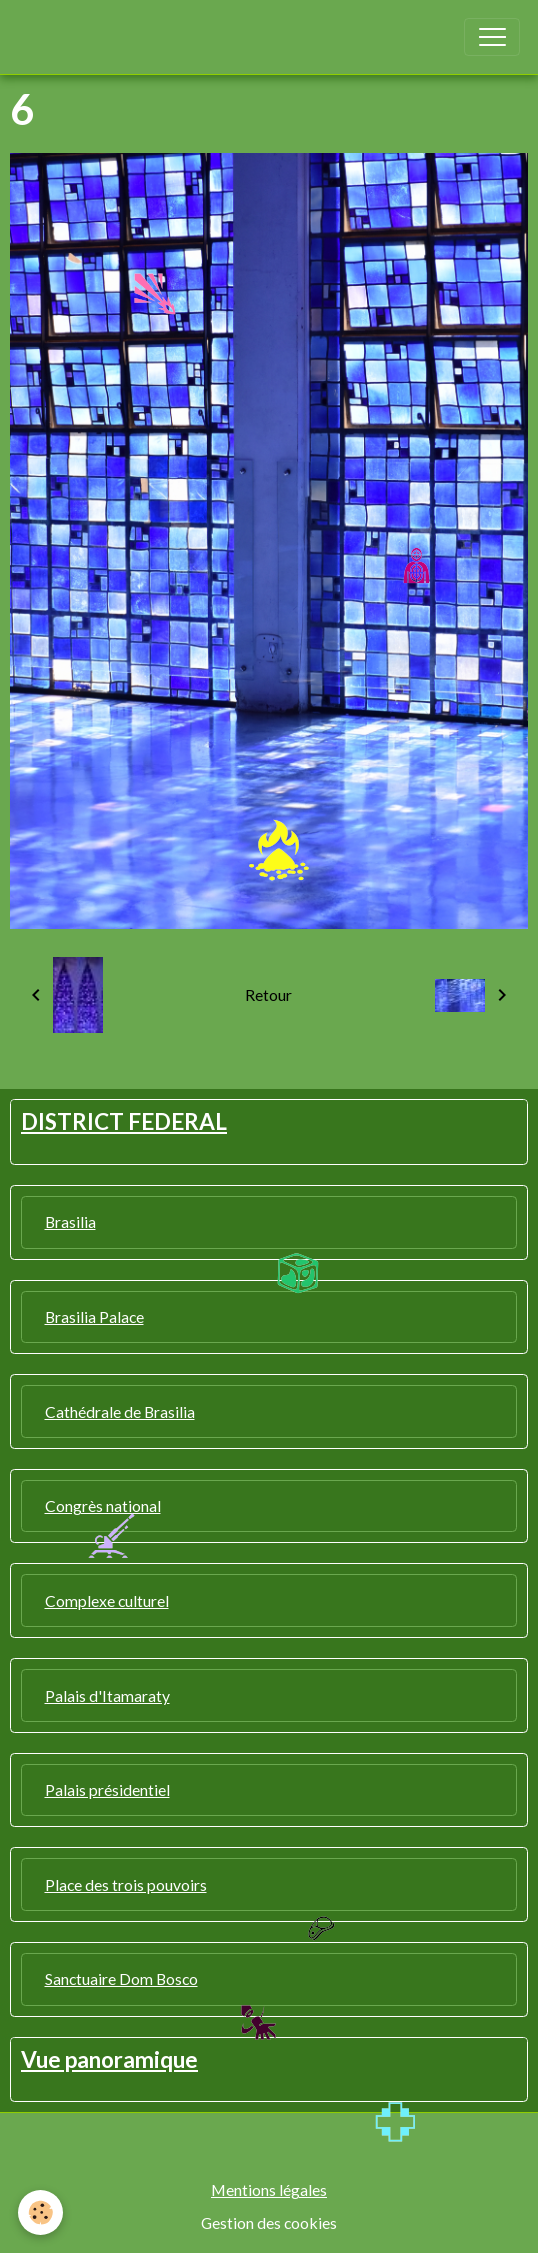 This screenshot has height=2253, width=538. What do you see at coordinates (321, 1928) in the screenshot?
I see `browse meat or protein food options` at bounding box center [321, 1928].